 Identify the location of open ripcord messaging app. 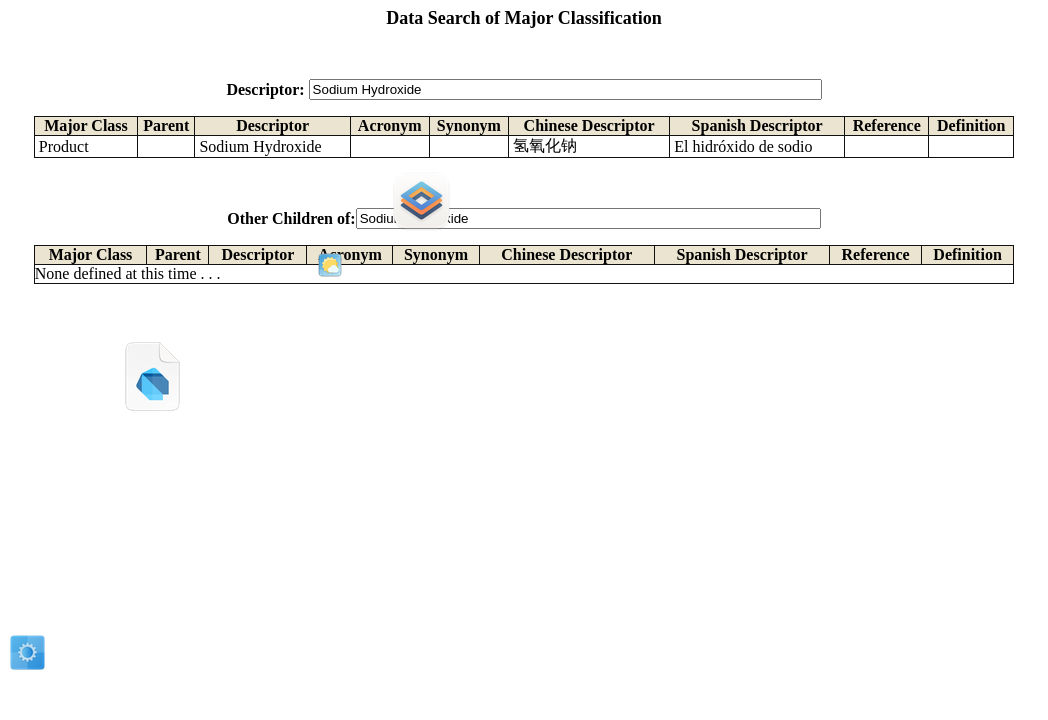
(421, 200).